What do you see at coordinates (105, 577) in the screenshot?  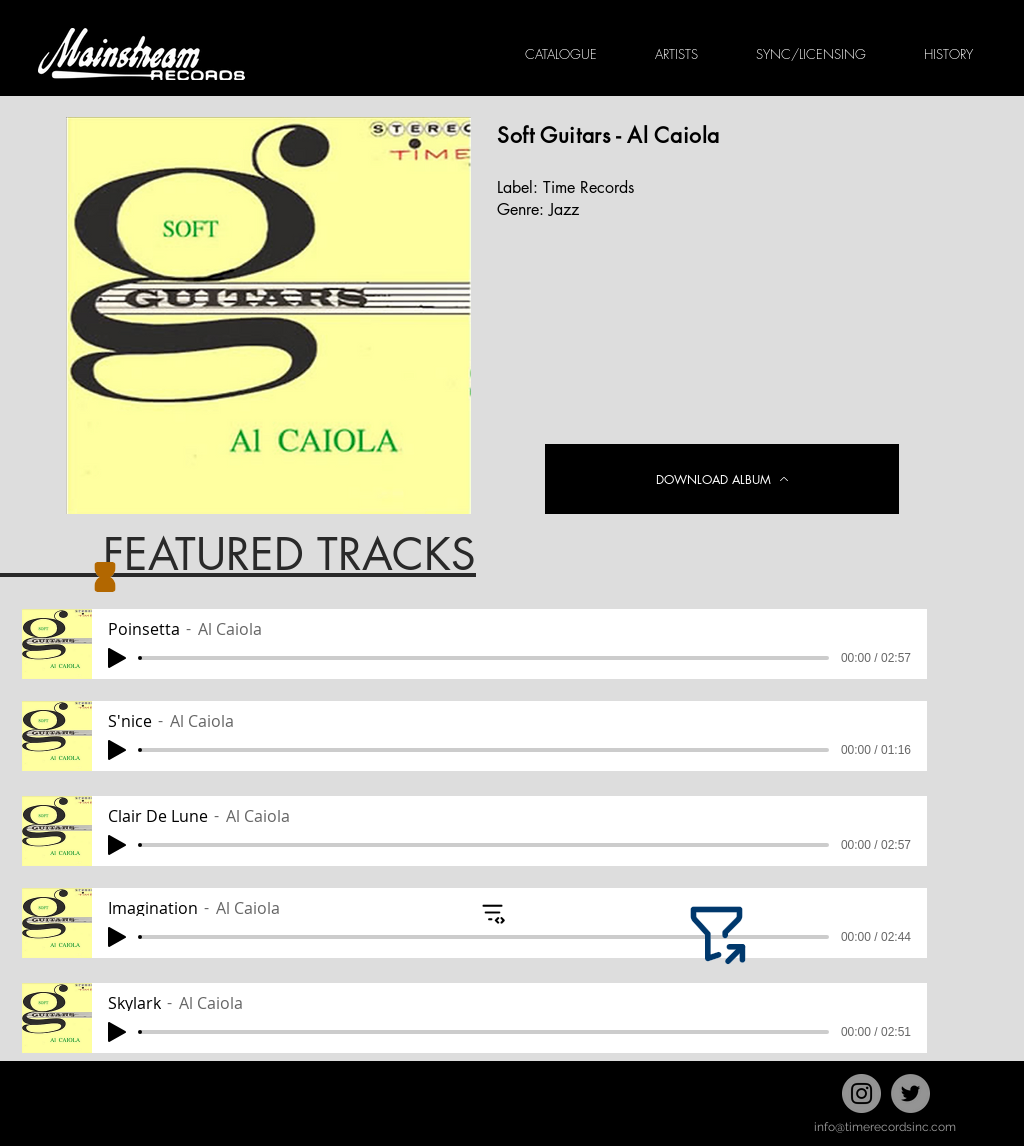 I see `indicates loading or processing in progress` at bounding box center [105, 577].